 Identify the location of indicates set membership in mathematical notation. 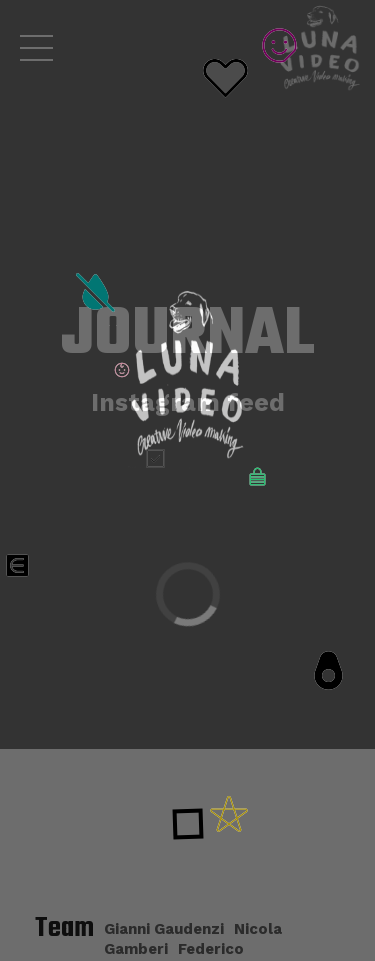
(17, 565).